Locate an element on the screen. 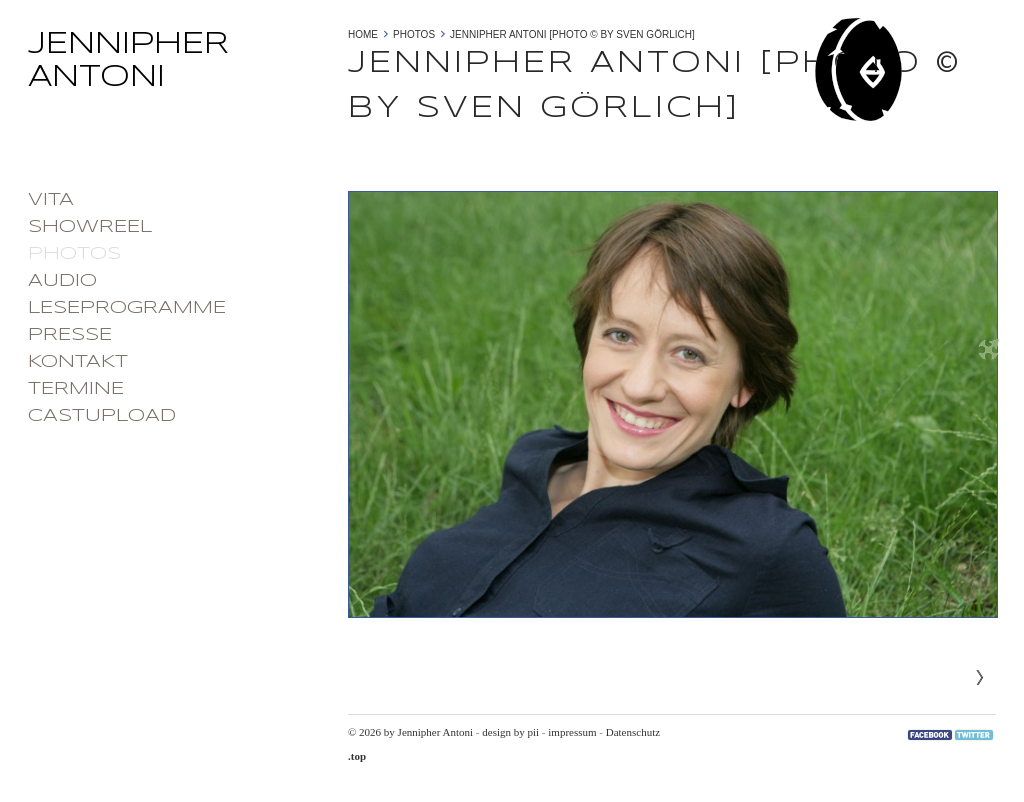  select shuriken weapon in game inventory is located at coordinates (989, 349).